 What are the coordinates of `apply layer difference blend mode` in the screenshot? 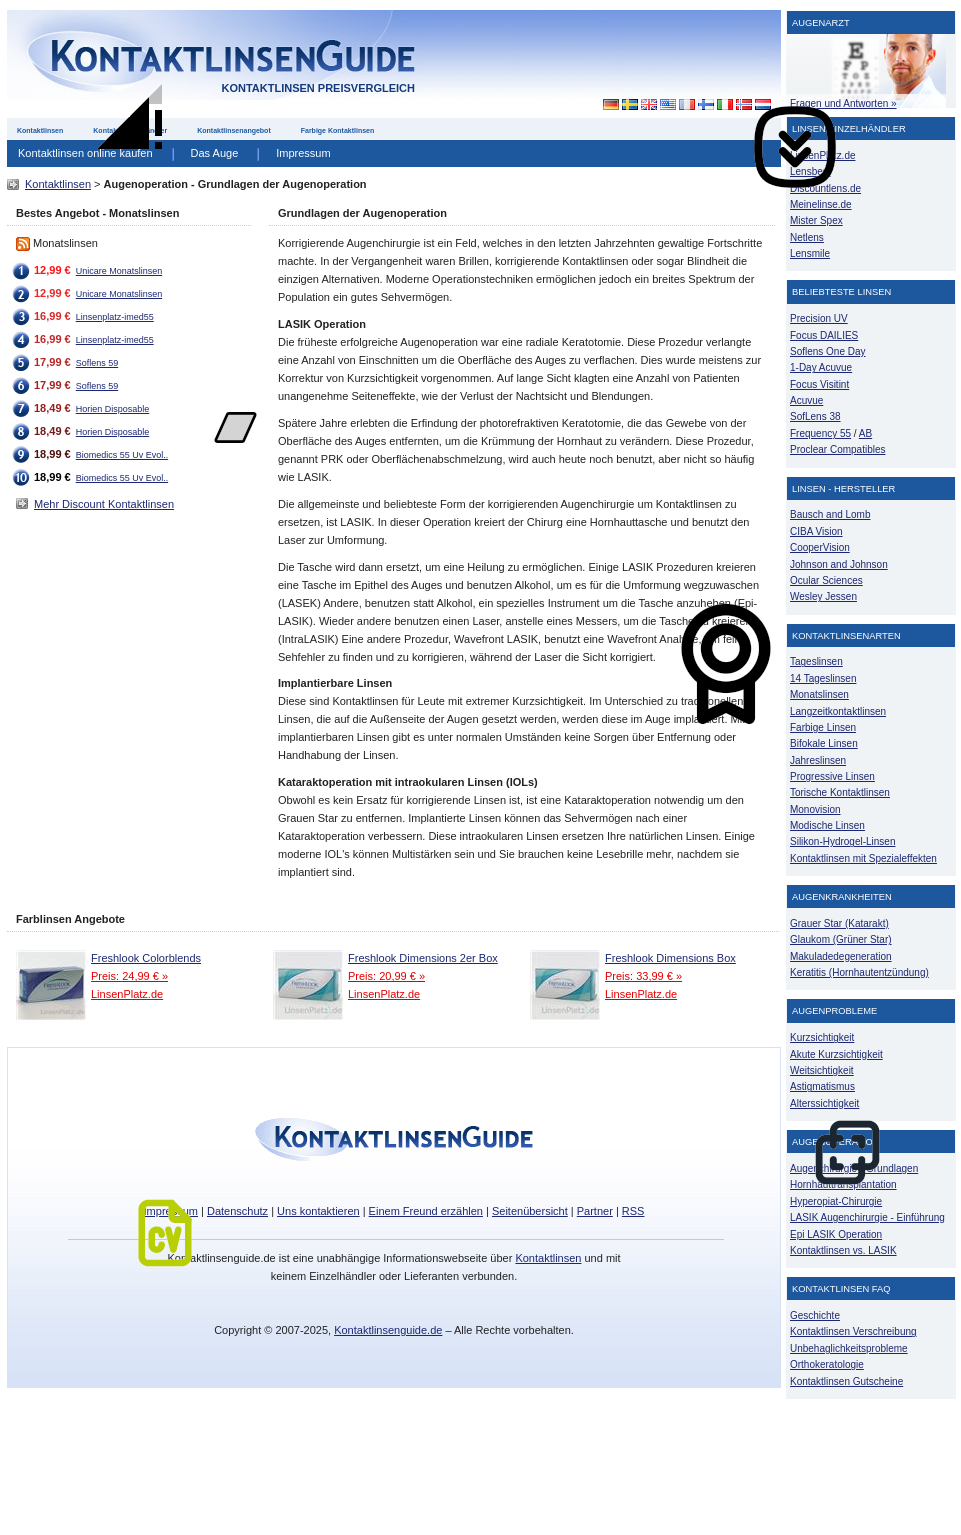 It's located at (847, 1152).